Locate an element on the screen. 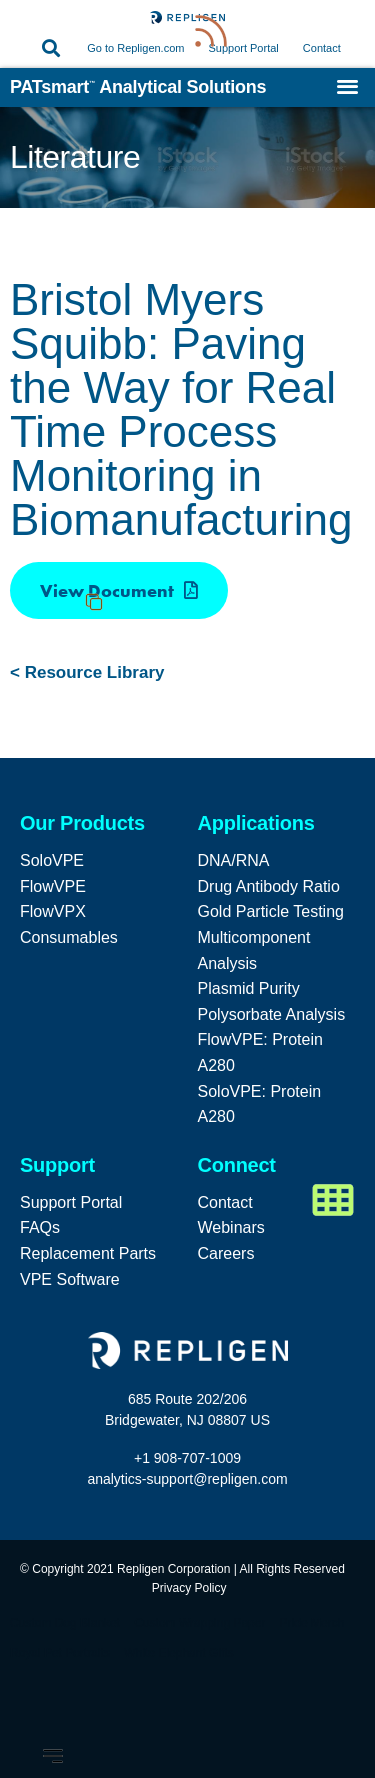 The height and width of the screenshot is (1778, 375). subscribe to RSS feed is located at coordinates (211, 31).